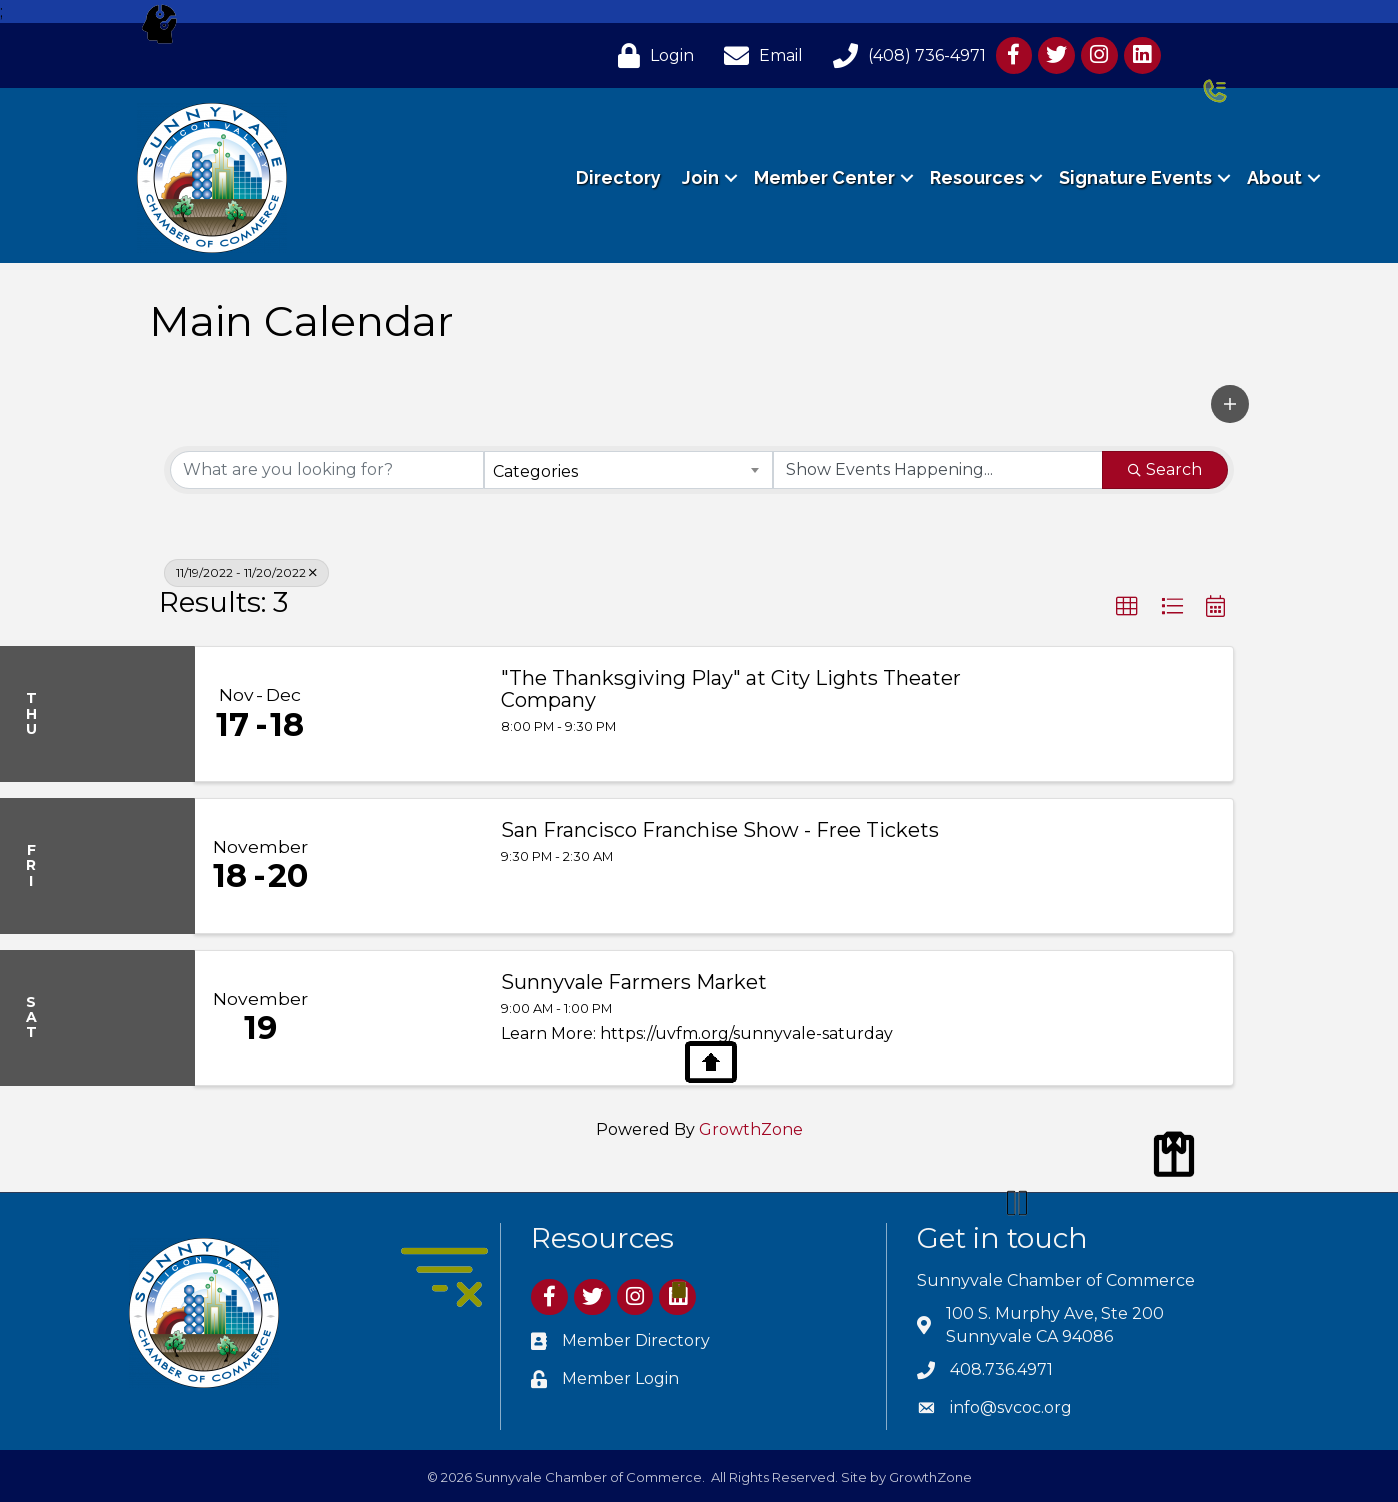 Image resolution: width=1398 pixels, height=1502 pixels. Describe the element at coordinates (160, 24) in the screenshot. I see `access AI or machine learning features` at that location.